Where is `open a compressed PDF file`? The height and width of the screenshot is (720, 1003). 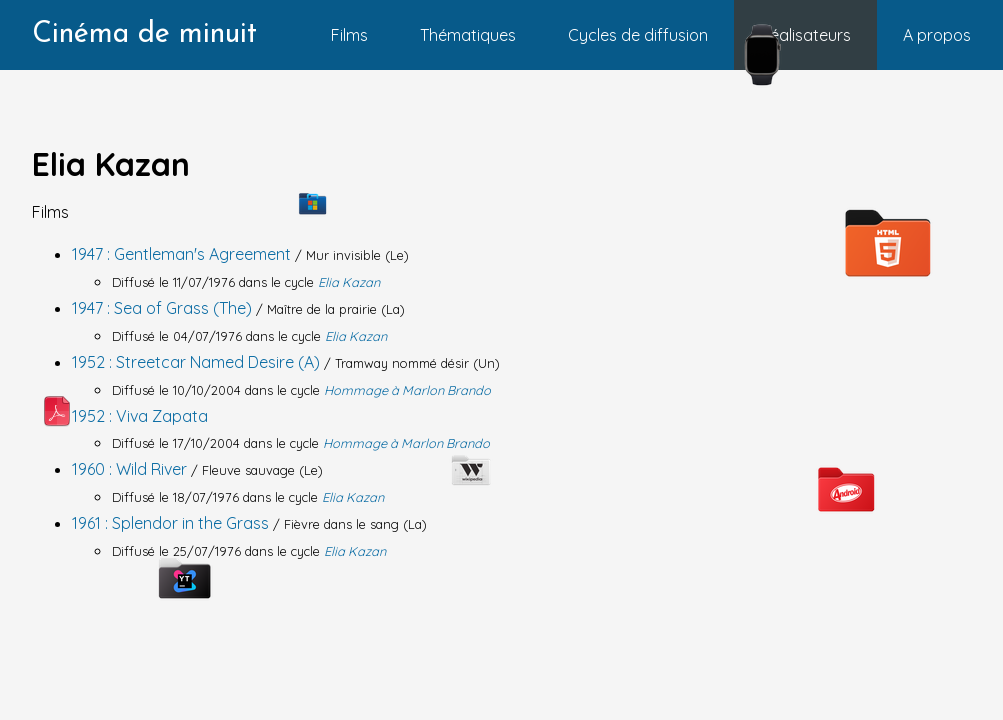
open a compressed PDF file is located at coordinates (57, 411).